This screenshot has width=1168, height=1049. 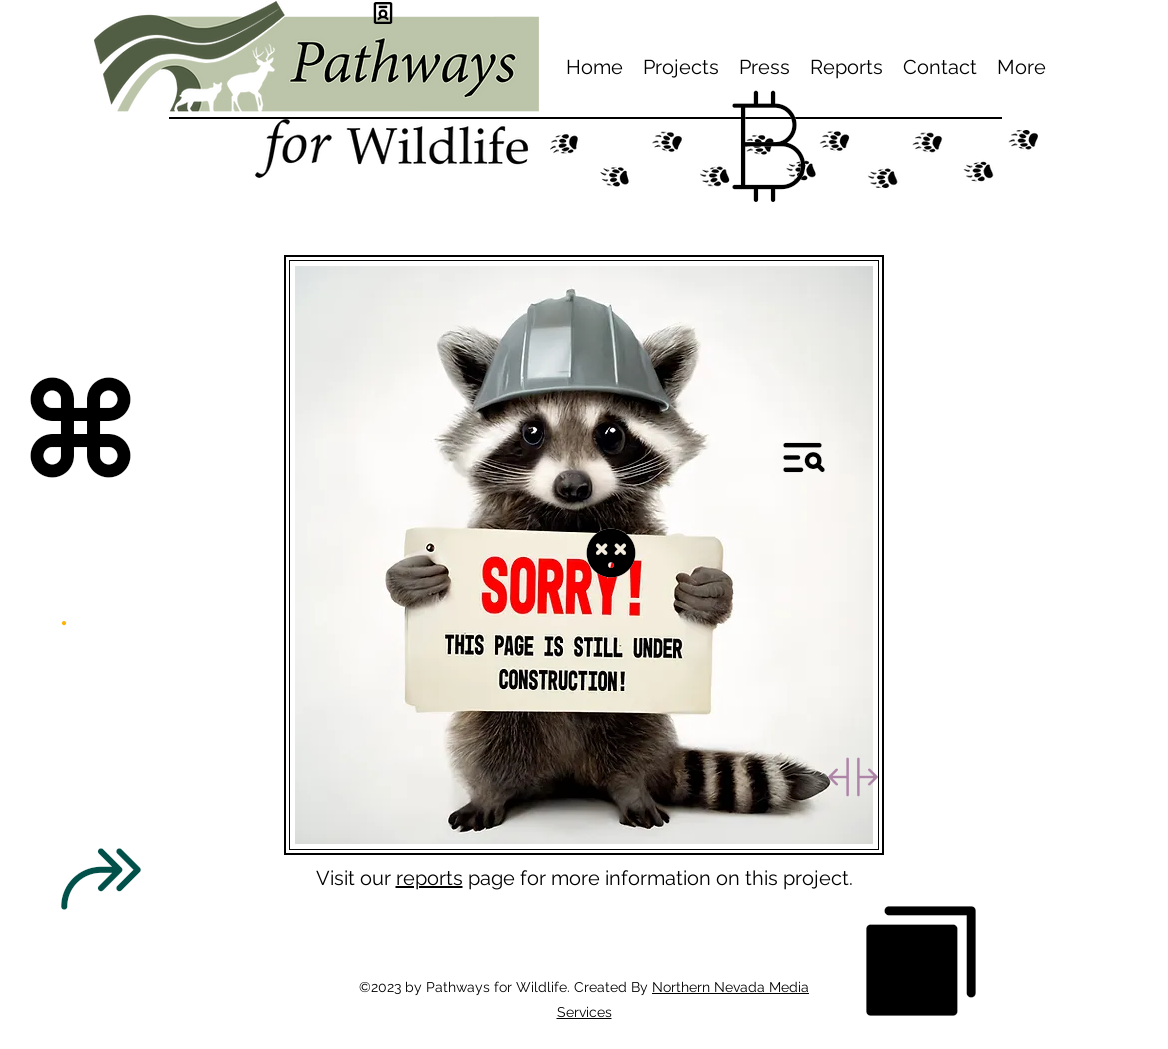 I want to click on indicates an error or failed action, so click(x=611, y=553).